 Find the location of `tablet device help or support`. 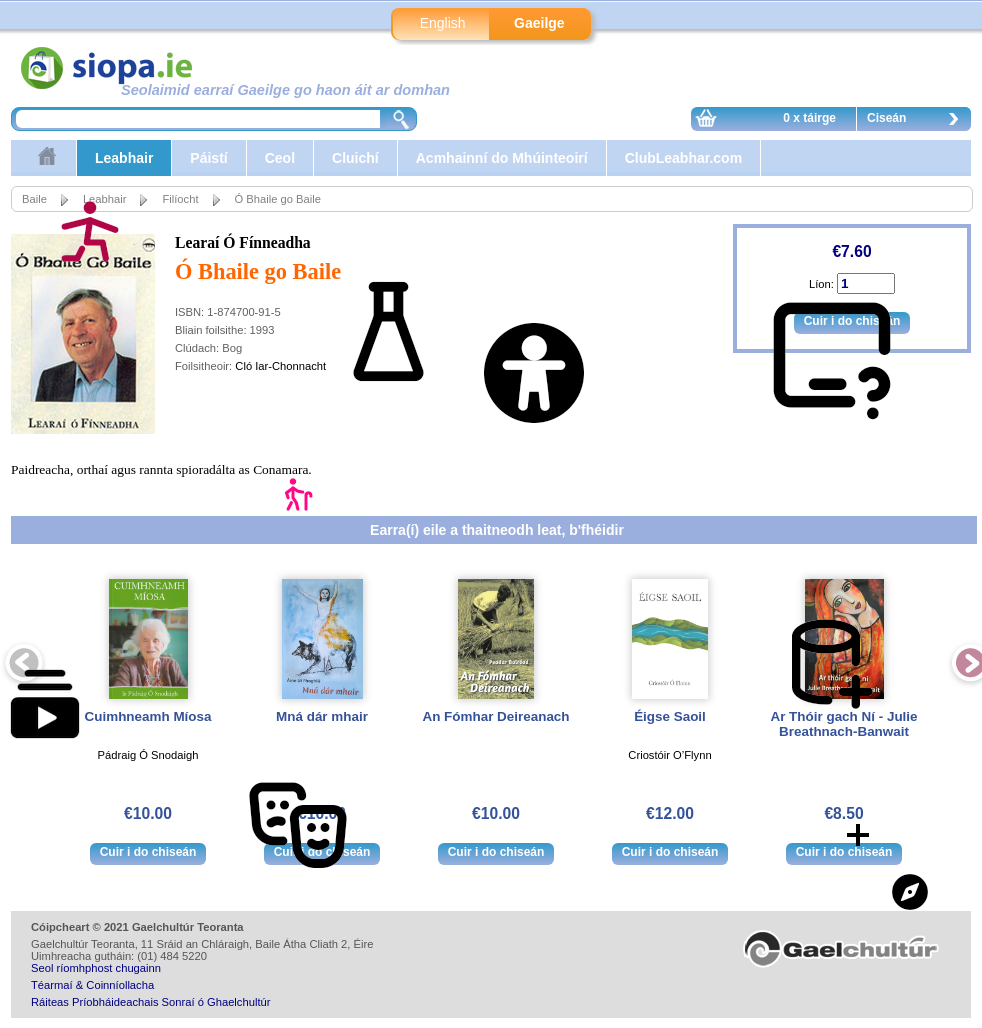

tablet device help or support is located at coordinates (832, 355).